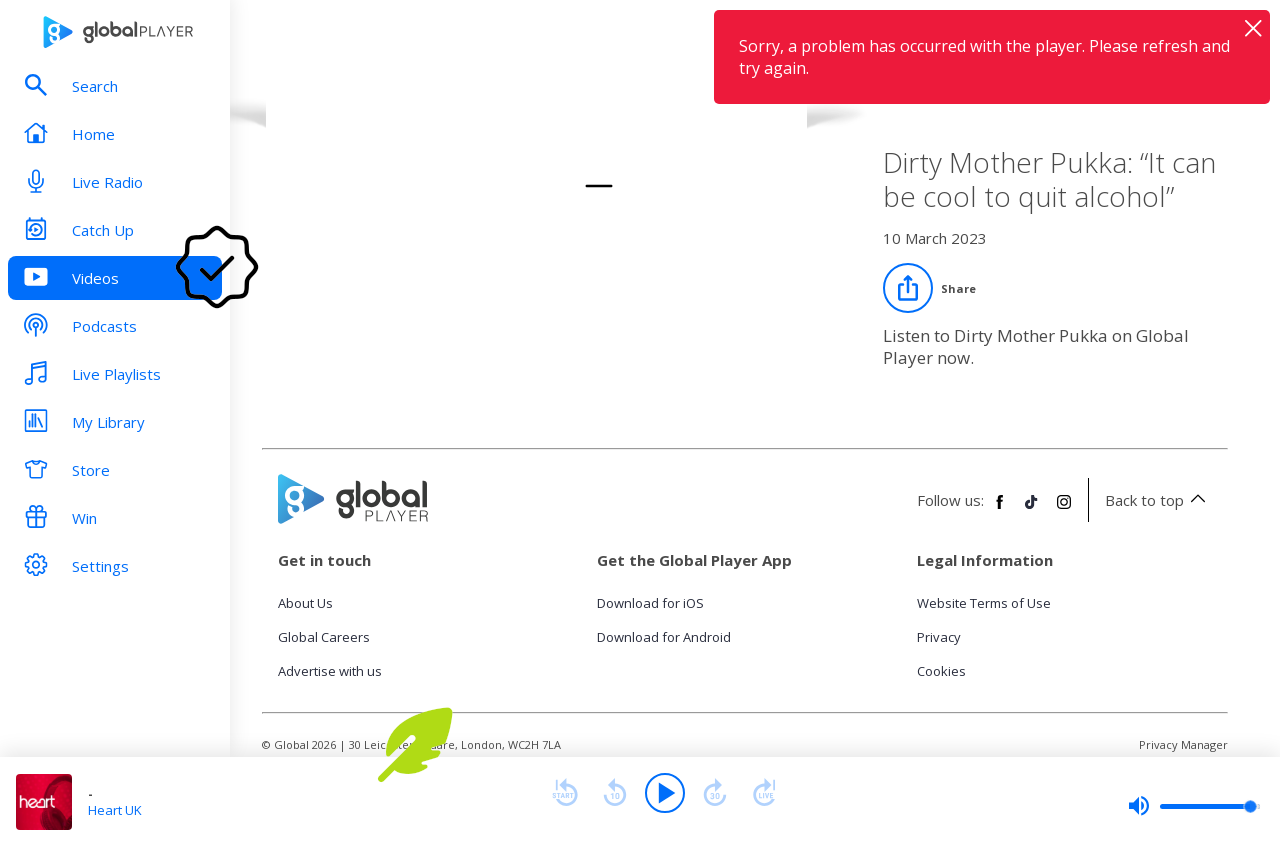 The image size is (1280, 847). Describe the element at coordinates (414, 745) in the screenshot. I see `compose a new message or note` at that location.